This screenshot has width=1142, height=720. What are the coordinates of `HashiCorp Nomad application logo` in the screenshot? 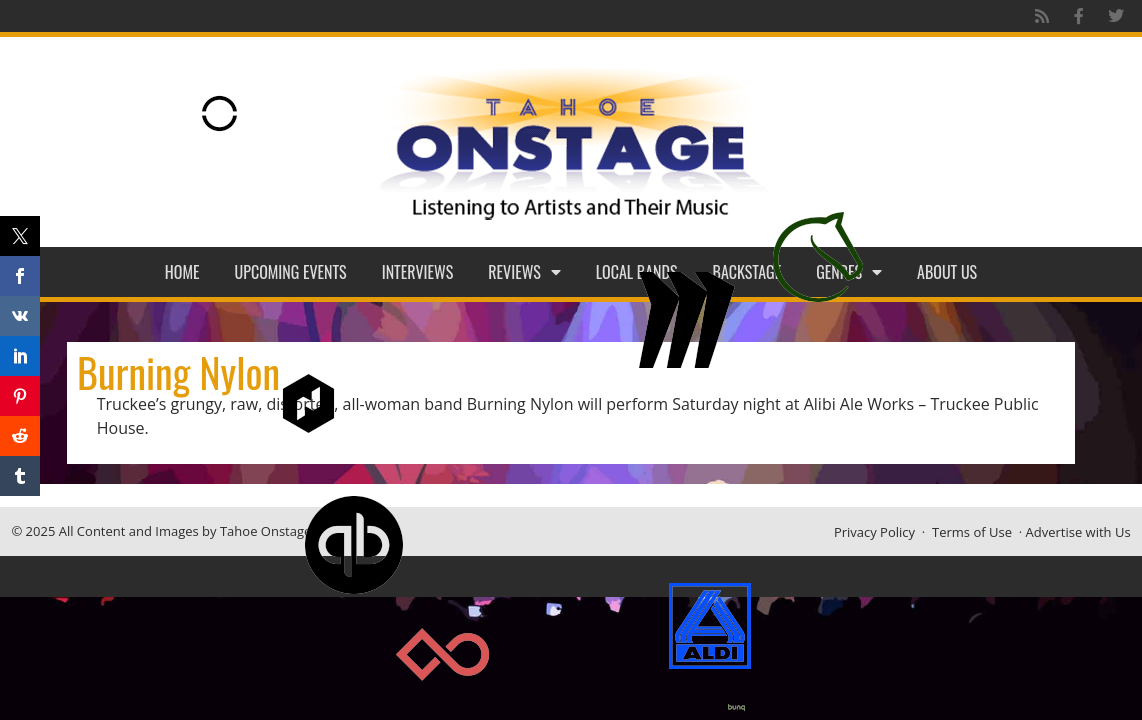 It's located at (308, 403).